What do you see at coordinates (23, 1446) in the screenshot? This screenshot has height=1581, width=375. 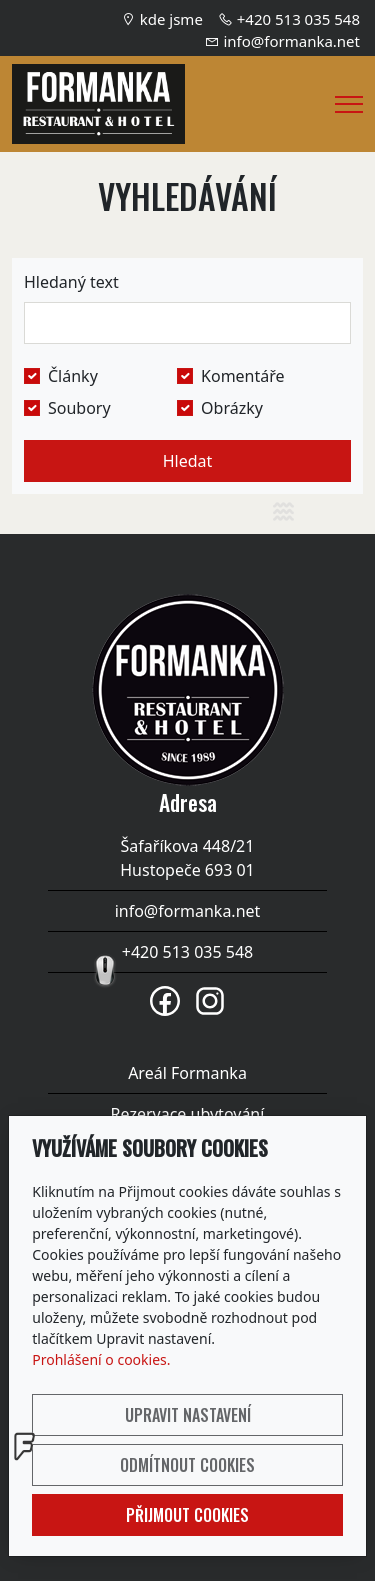 I see `connect your foursquare account` at bounding box center [23, 1446].